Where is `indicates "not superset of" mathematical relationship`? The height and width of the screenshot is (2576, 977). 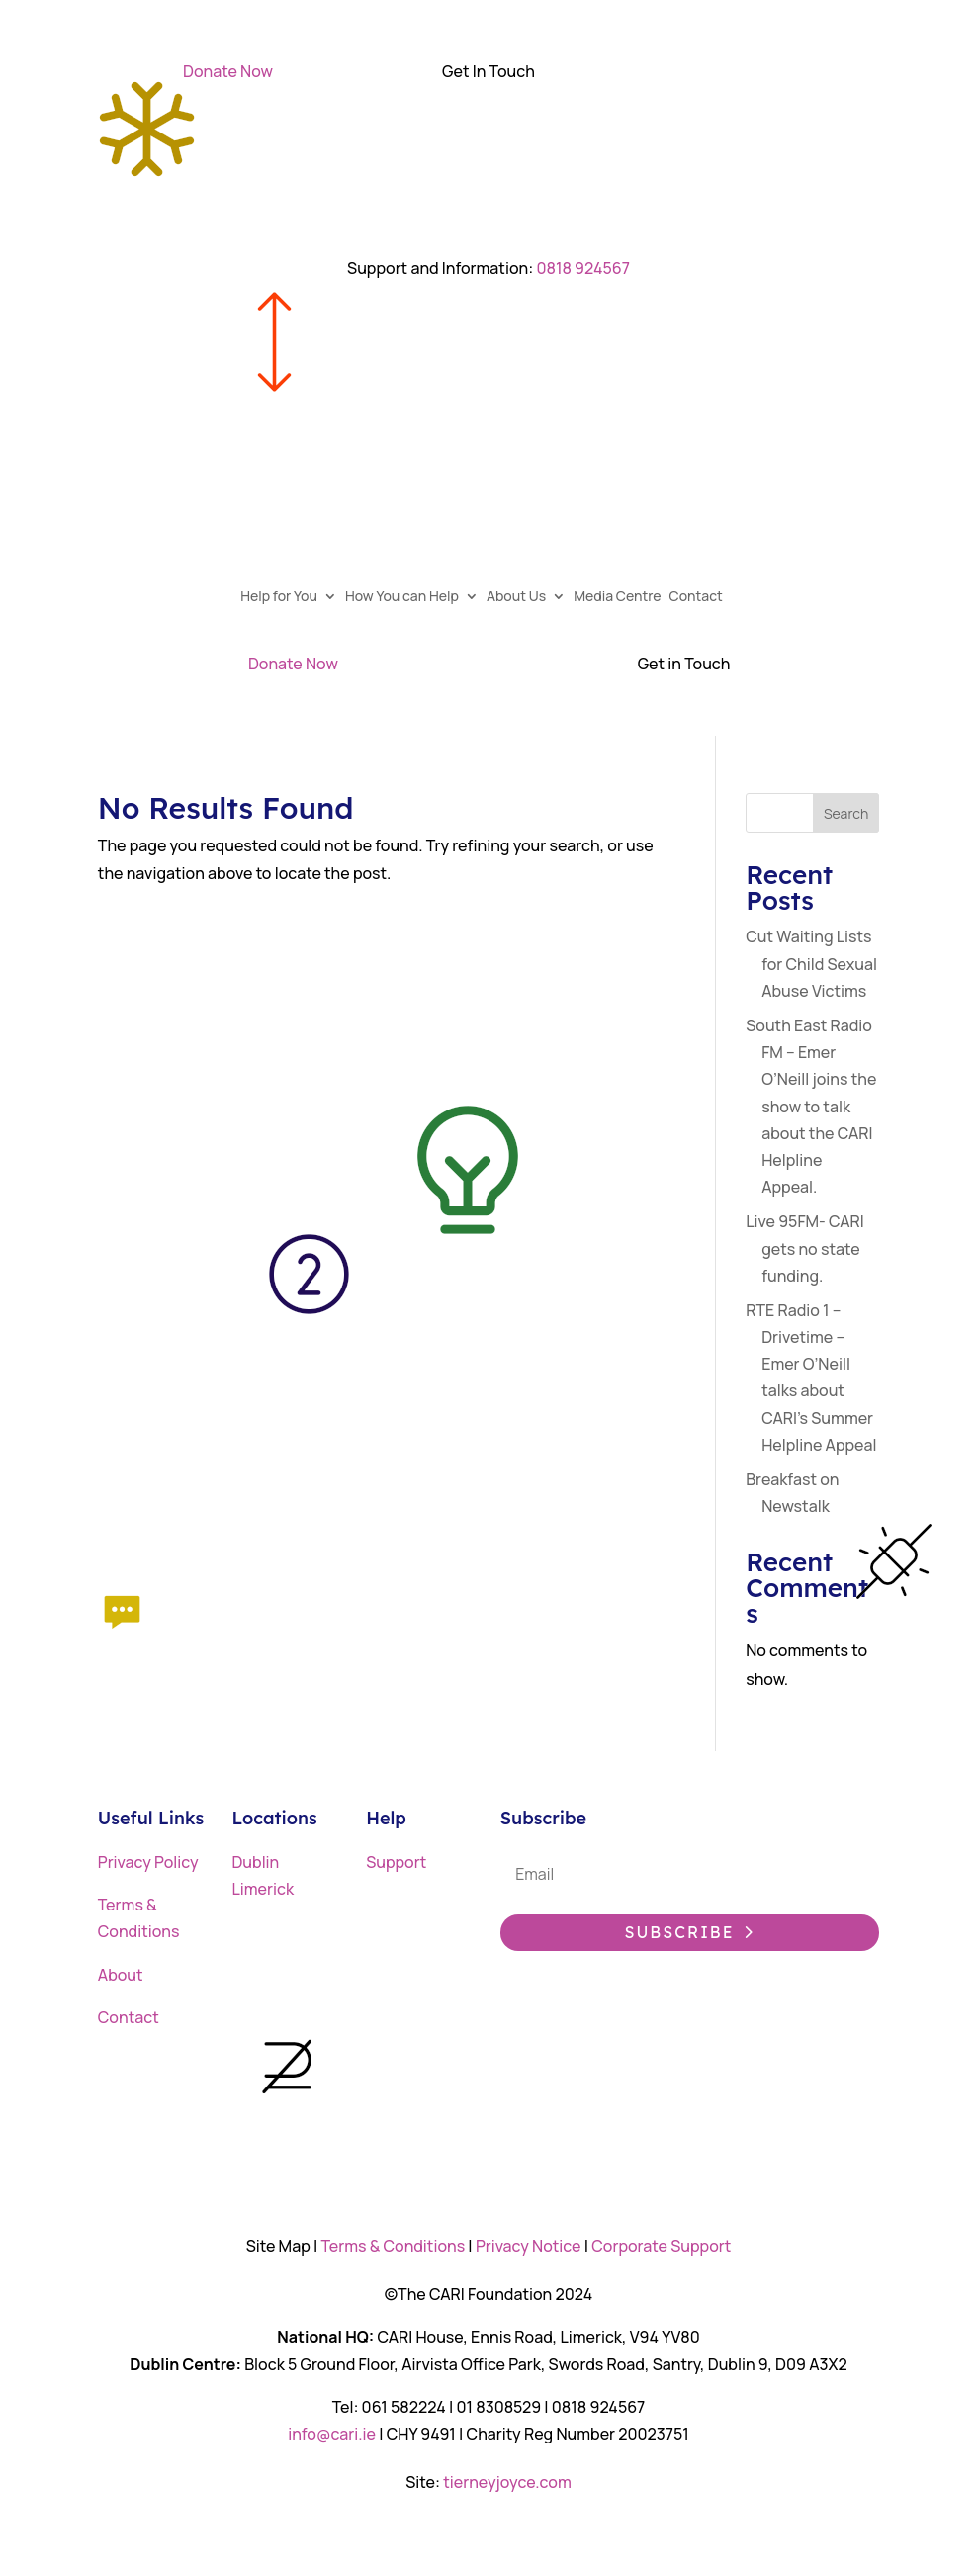
indicates "not superset of" mathematical relationship is located at coordinates (287, 2067).